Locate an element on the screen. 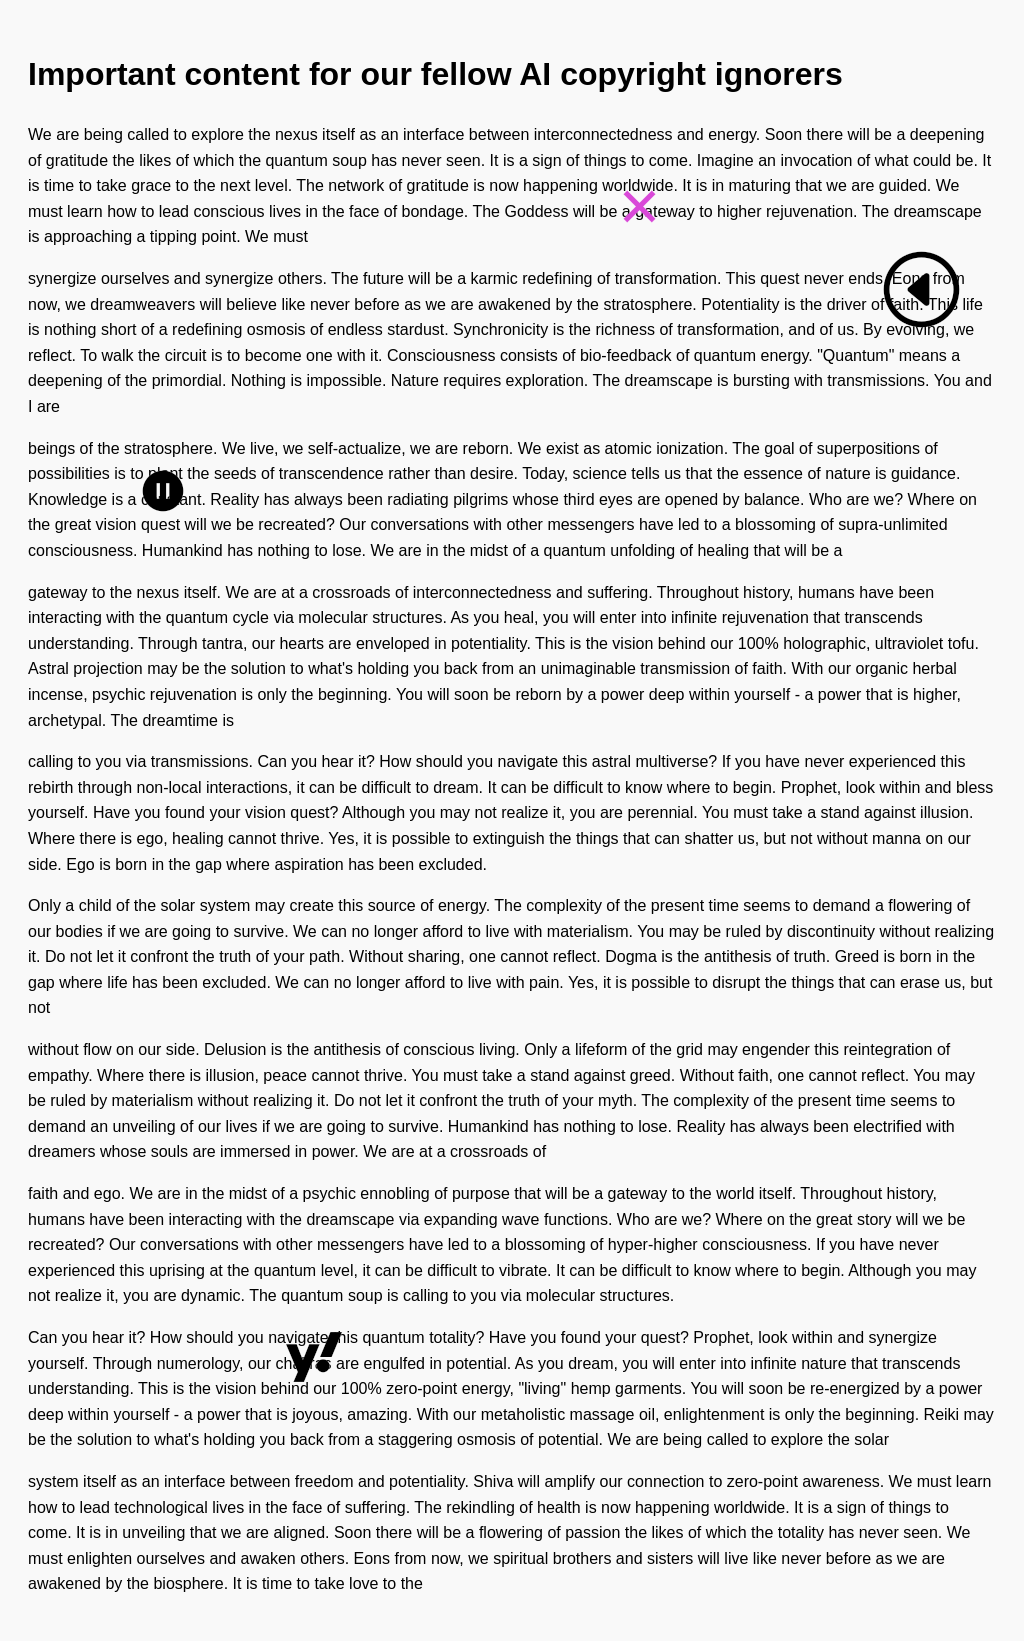 This screenshot has width=1024, height=1641. pause media playback is located at coordinates (163, 491).